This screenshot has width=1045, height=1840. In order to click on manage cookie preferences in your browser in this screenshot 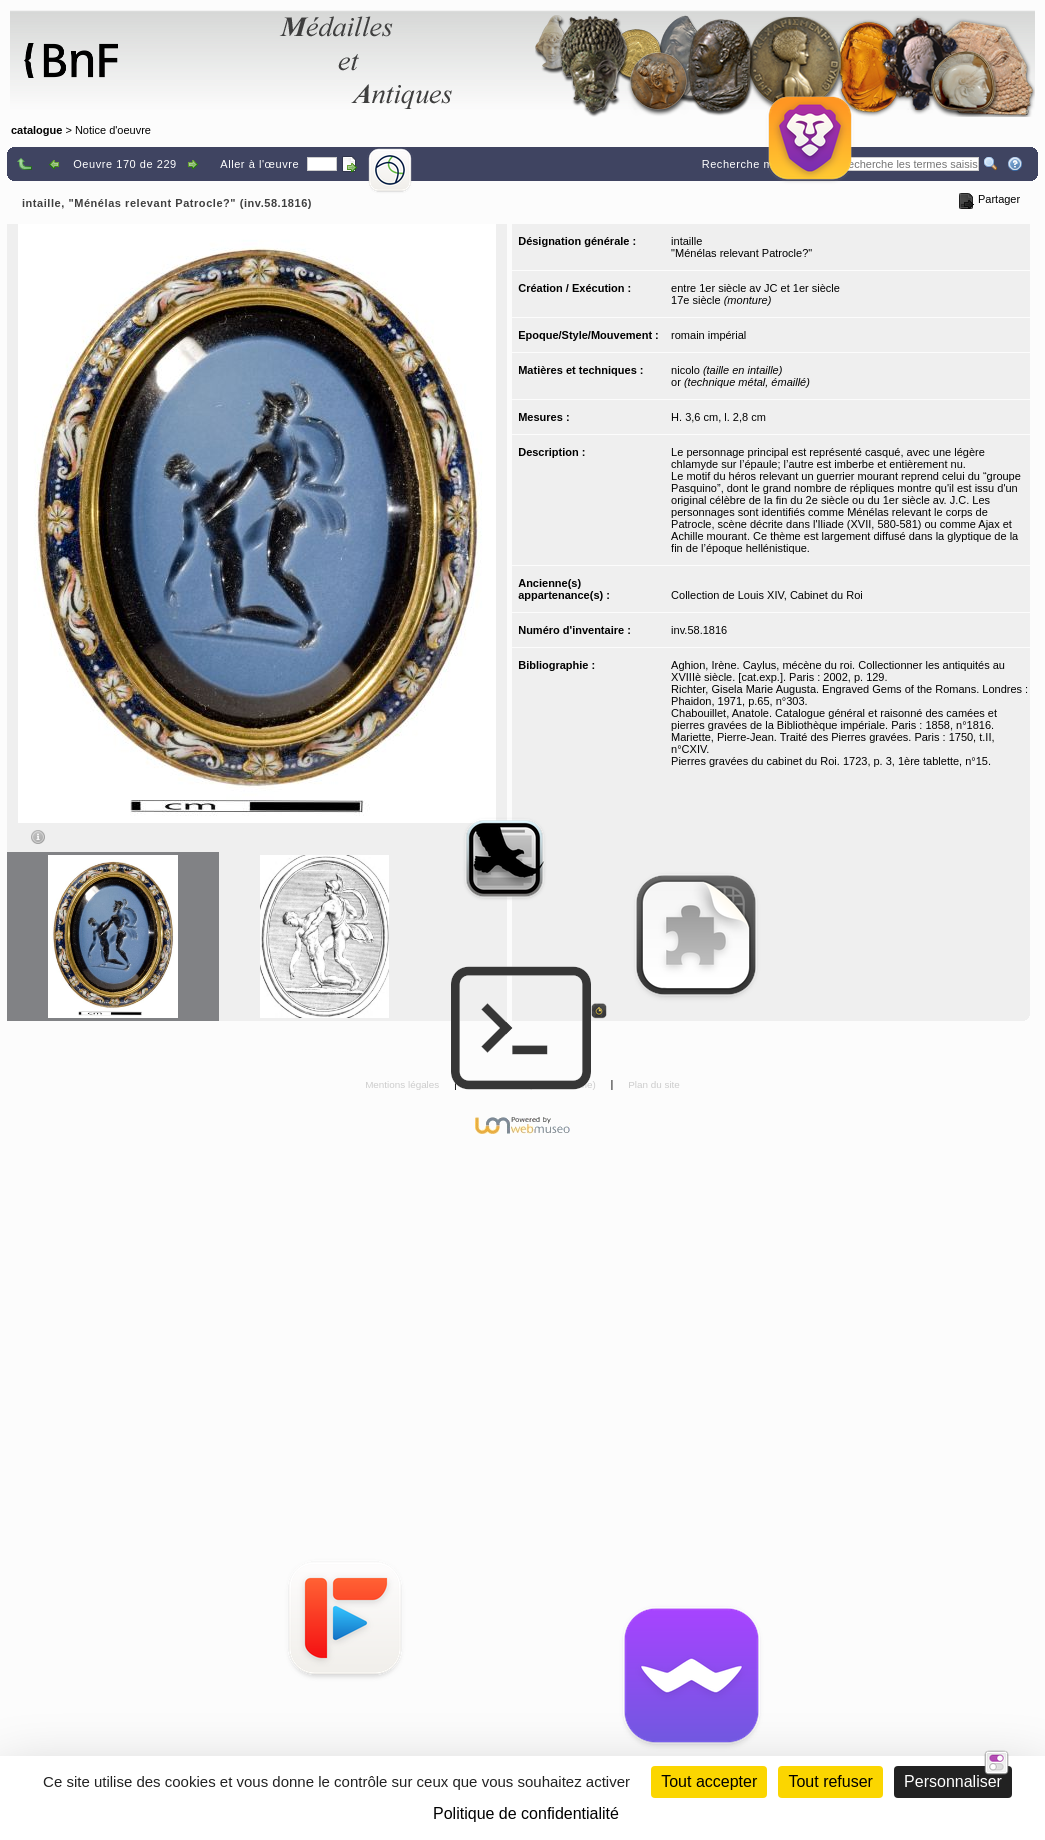, I will do `click(599, 1011)`.